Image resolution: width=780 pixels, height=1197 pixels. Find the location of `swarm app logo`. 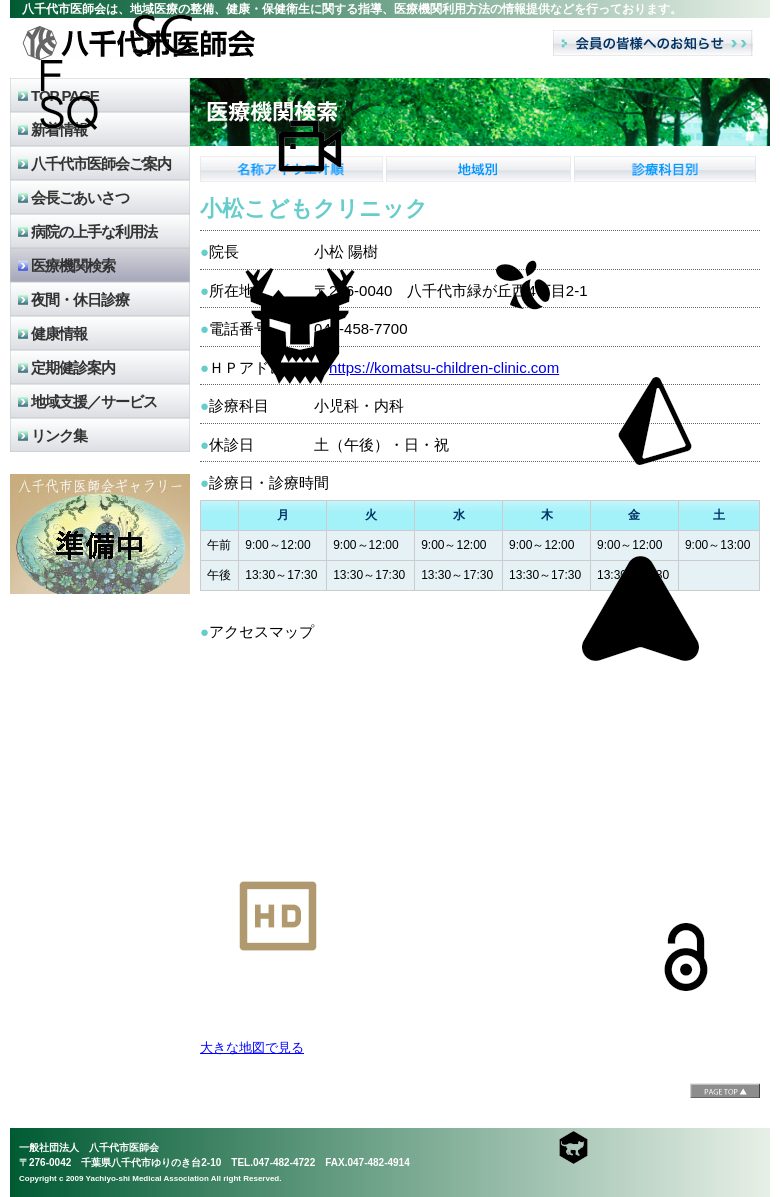

swarm app logo is located at coordinates (523, 285).